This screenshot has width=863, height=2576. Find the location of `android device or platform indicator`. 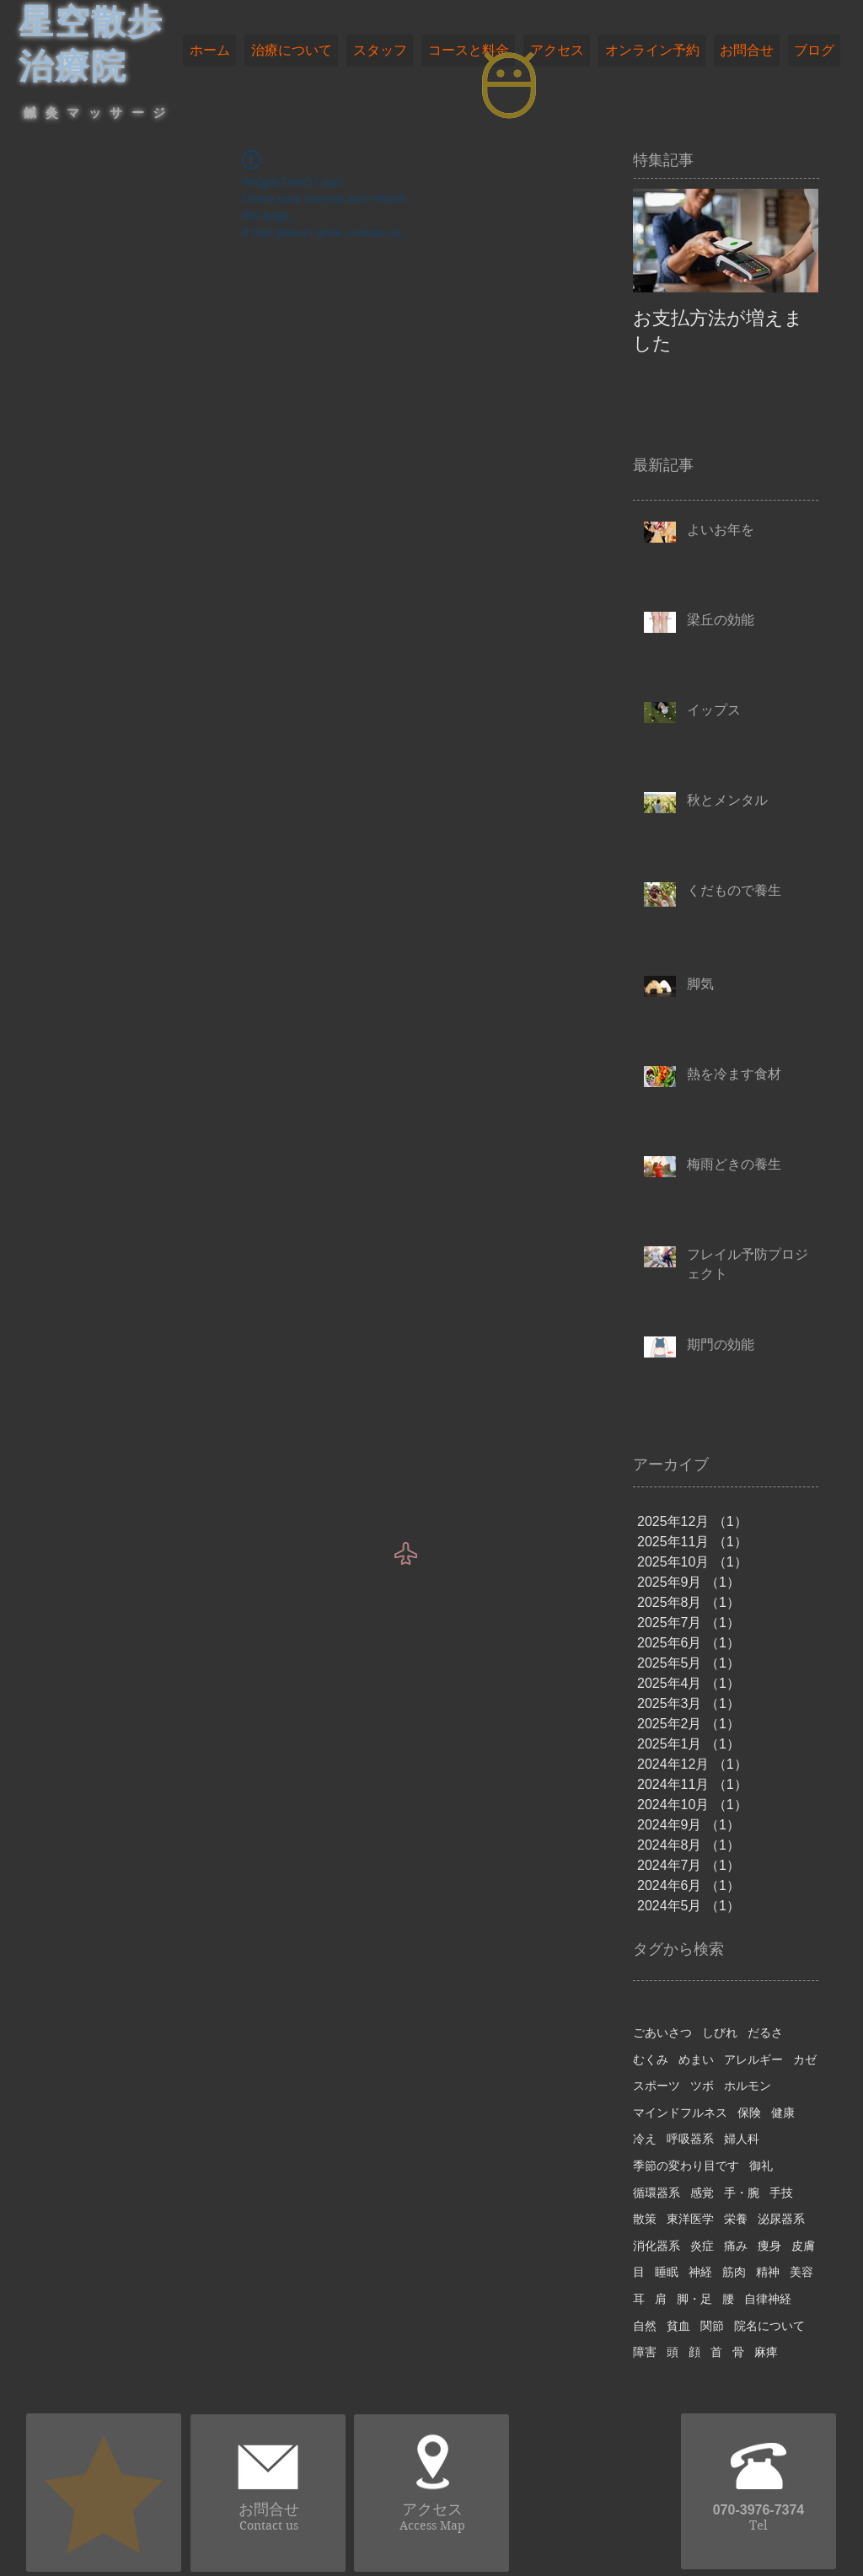

android device or platform indicator is located at coordinates (509, 84).